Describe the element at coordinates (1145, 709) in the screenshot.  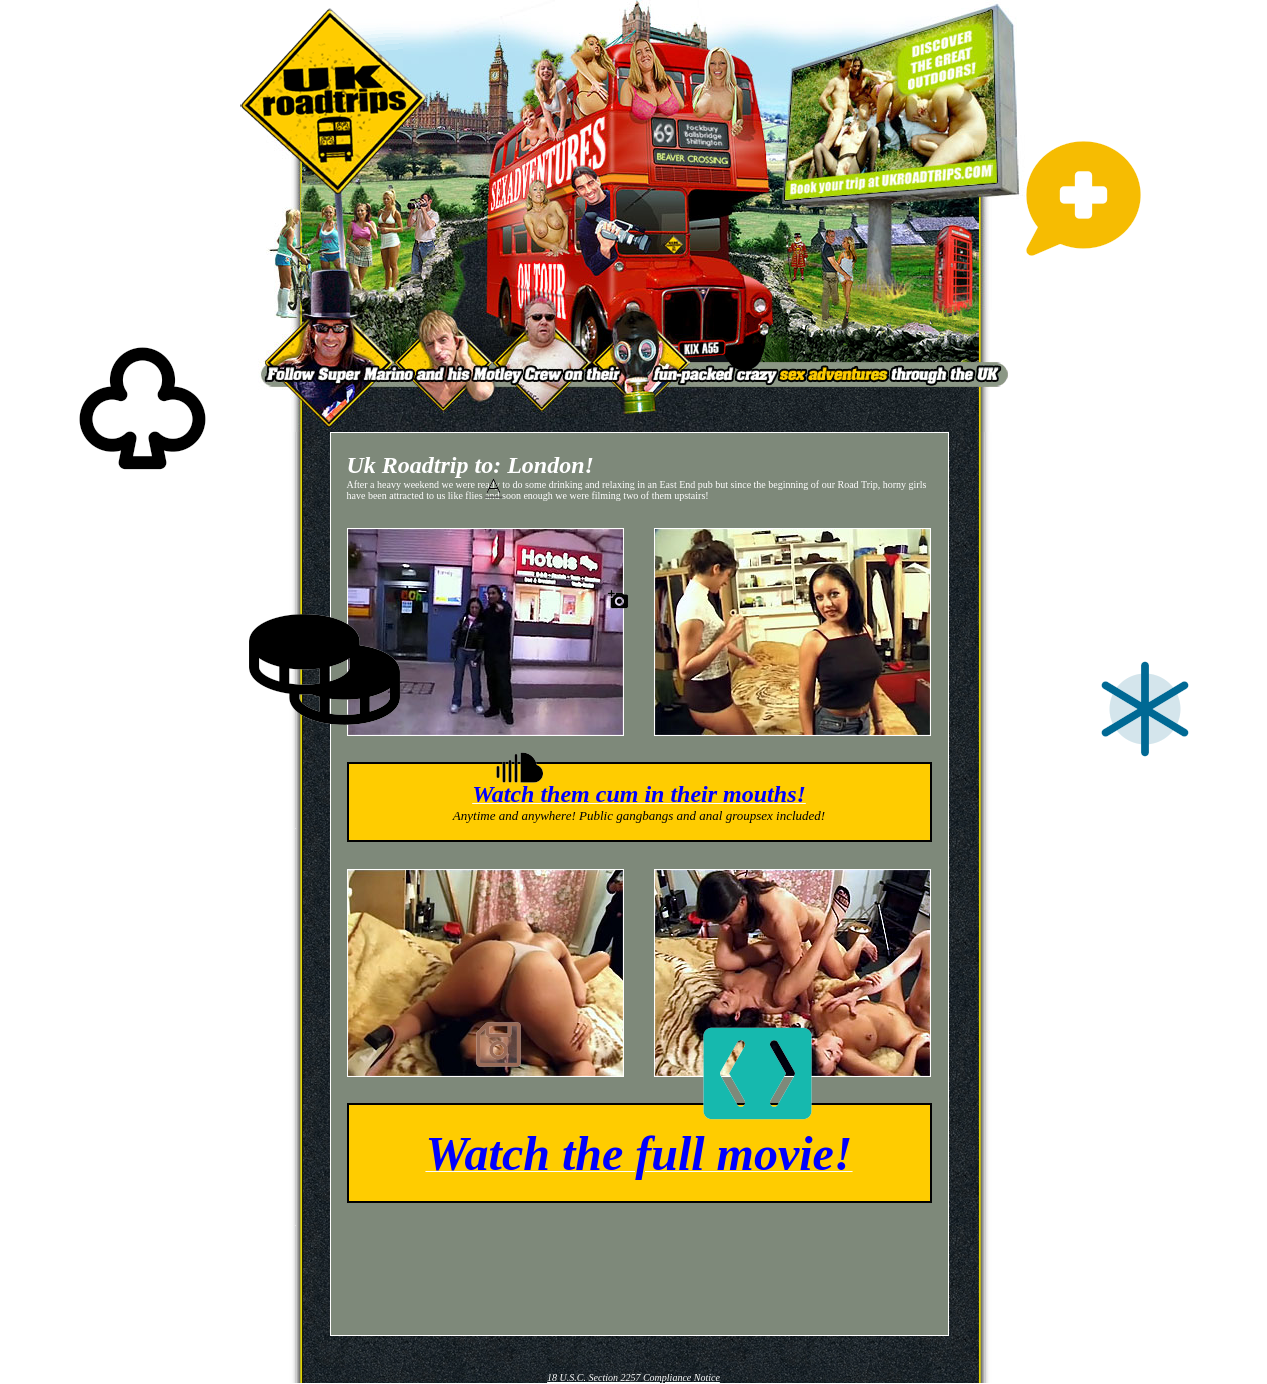
I see `indicates a required field in a form` at that location.